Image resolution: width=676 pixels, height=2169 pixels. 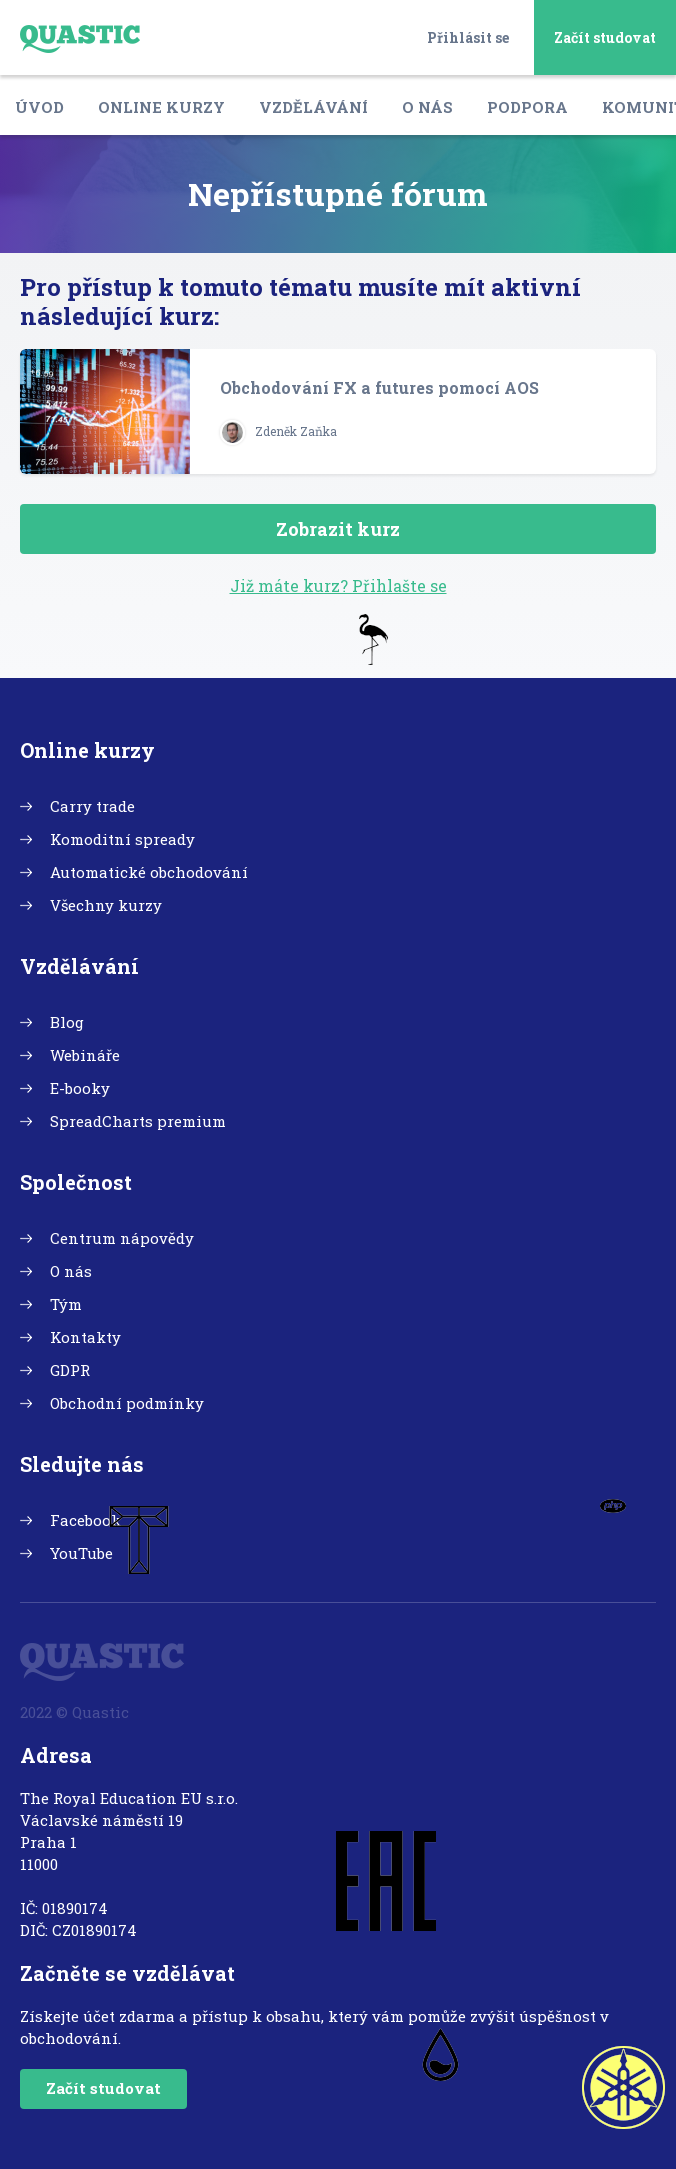 I want to click on Silver Airways airline logo, so click(x=373, y=639).